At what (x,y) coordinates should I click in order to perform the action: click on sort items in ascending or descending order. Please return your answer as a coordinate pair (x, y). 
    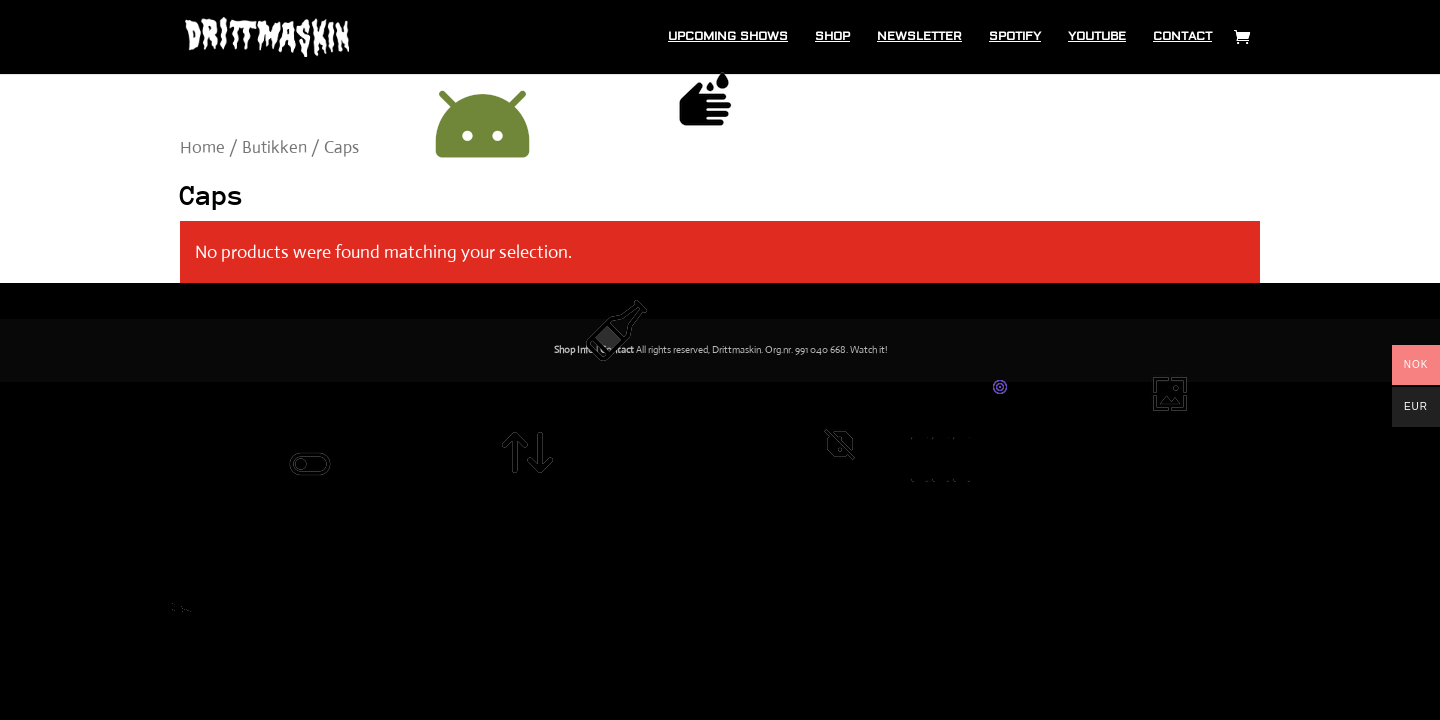
    Looking at the image, I should click on (527, 452).